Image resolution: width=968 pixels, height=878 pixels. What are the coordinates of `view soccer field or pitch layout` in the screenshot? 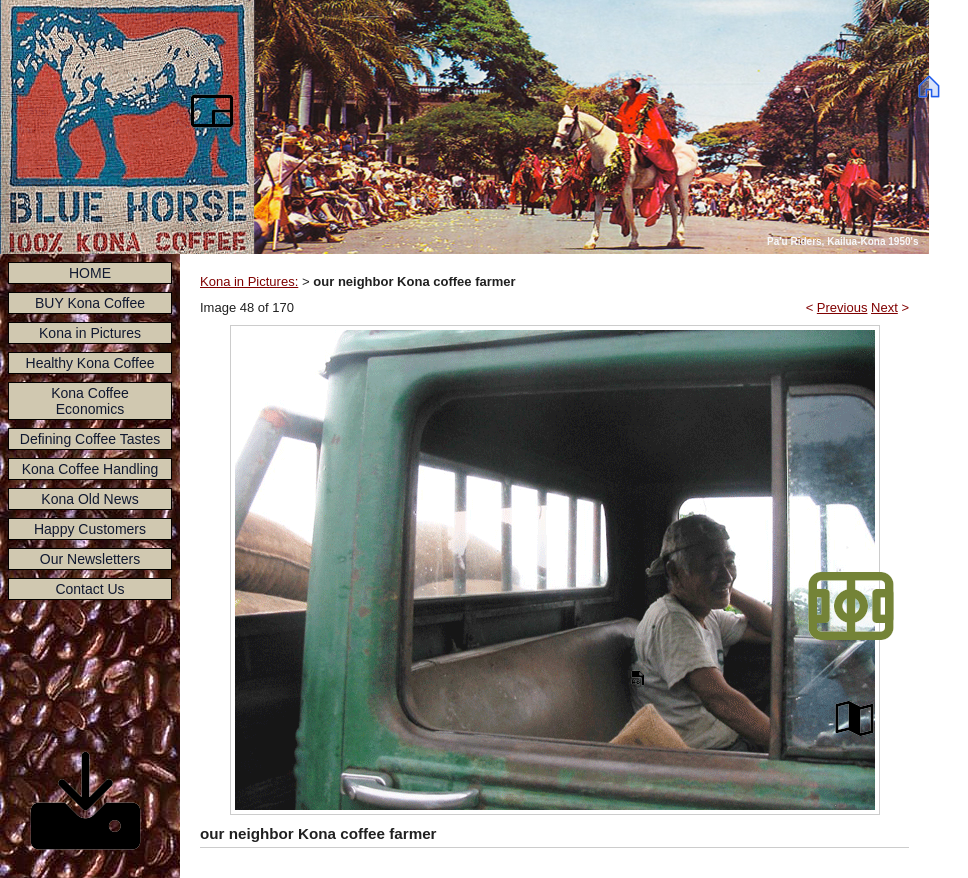 It's located at (851, 606).